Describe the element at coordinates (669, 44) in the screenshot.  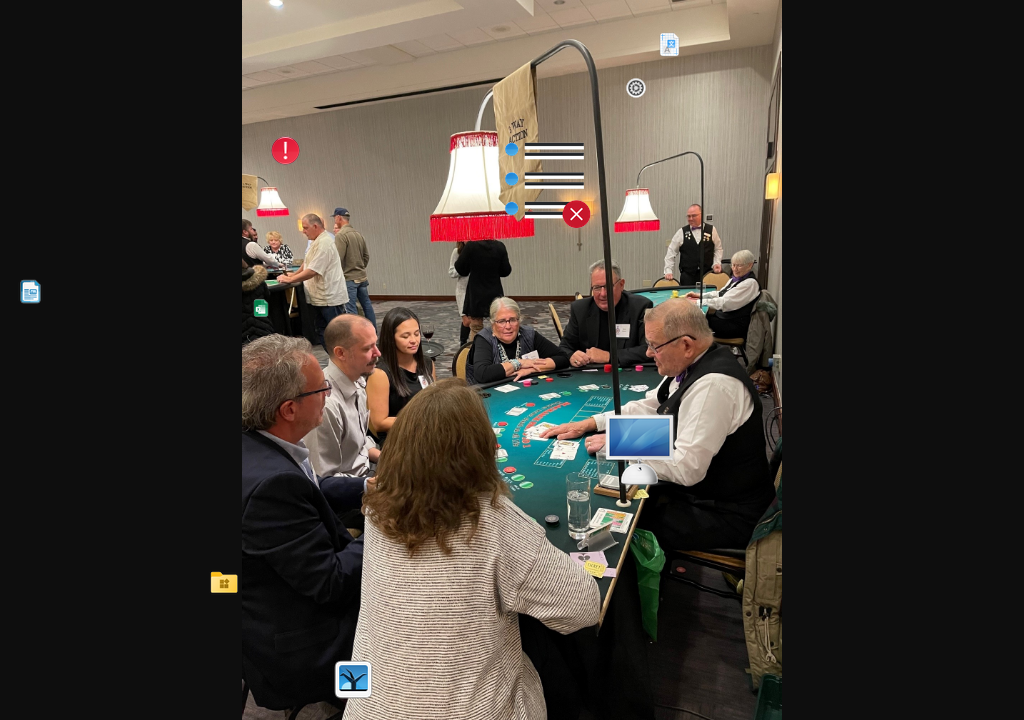
I see `a gettext translation template file (.pot)` at that location.